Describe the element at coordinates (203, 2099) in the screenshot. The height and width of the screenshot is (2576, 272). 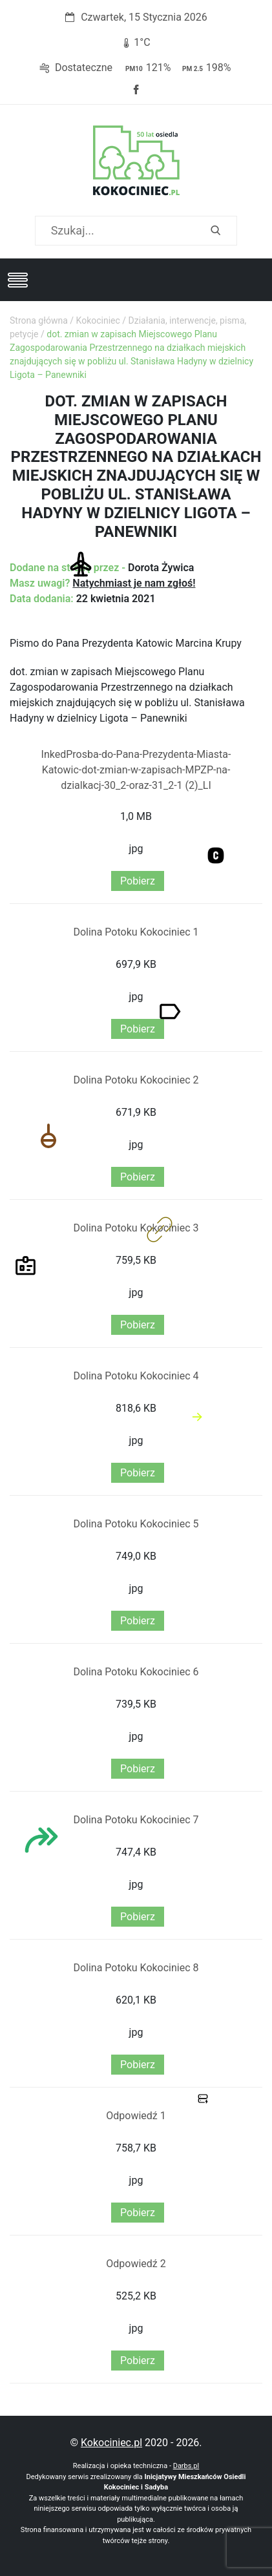
I see `server power status or electrical connection` at that location.